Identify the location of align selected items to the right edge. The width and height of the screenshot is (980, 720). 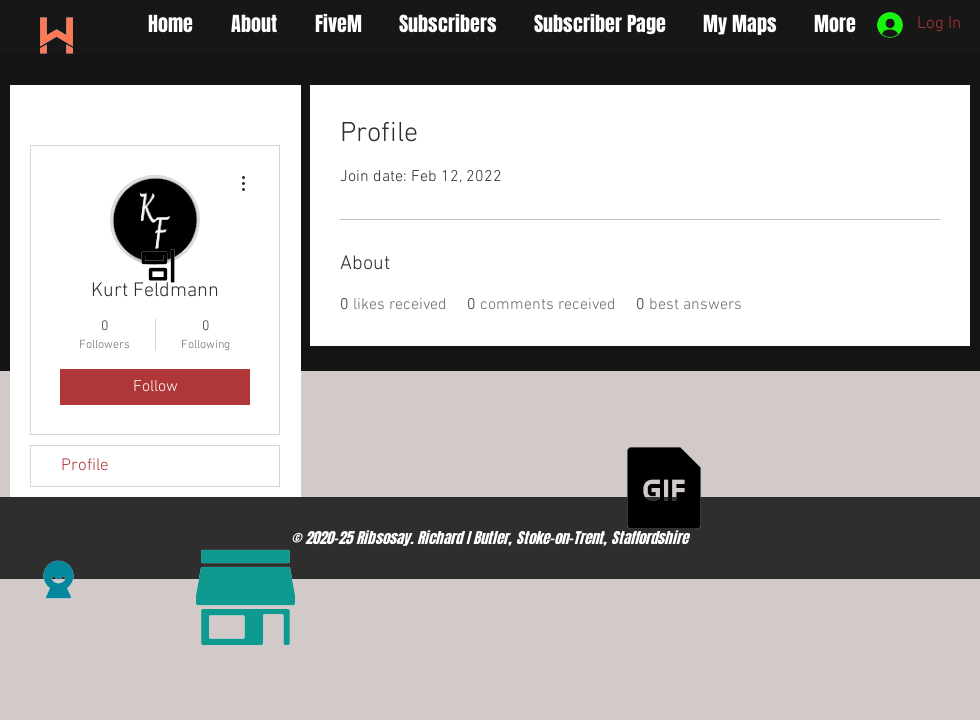
(158, 266).